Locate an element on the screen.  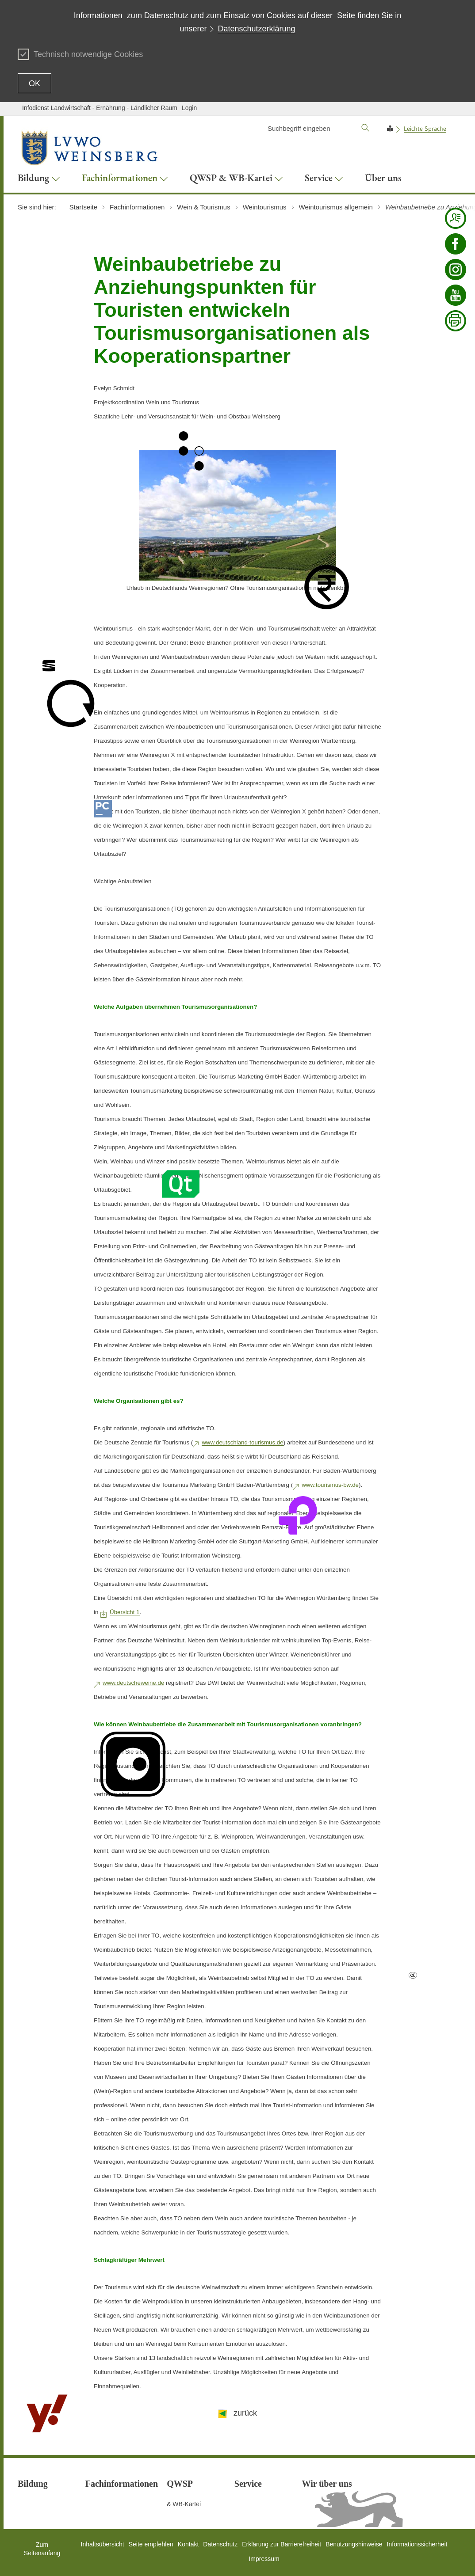
D-Wave Systems company logo is located at coordinates (191, 451).